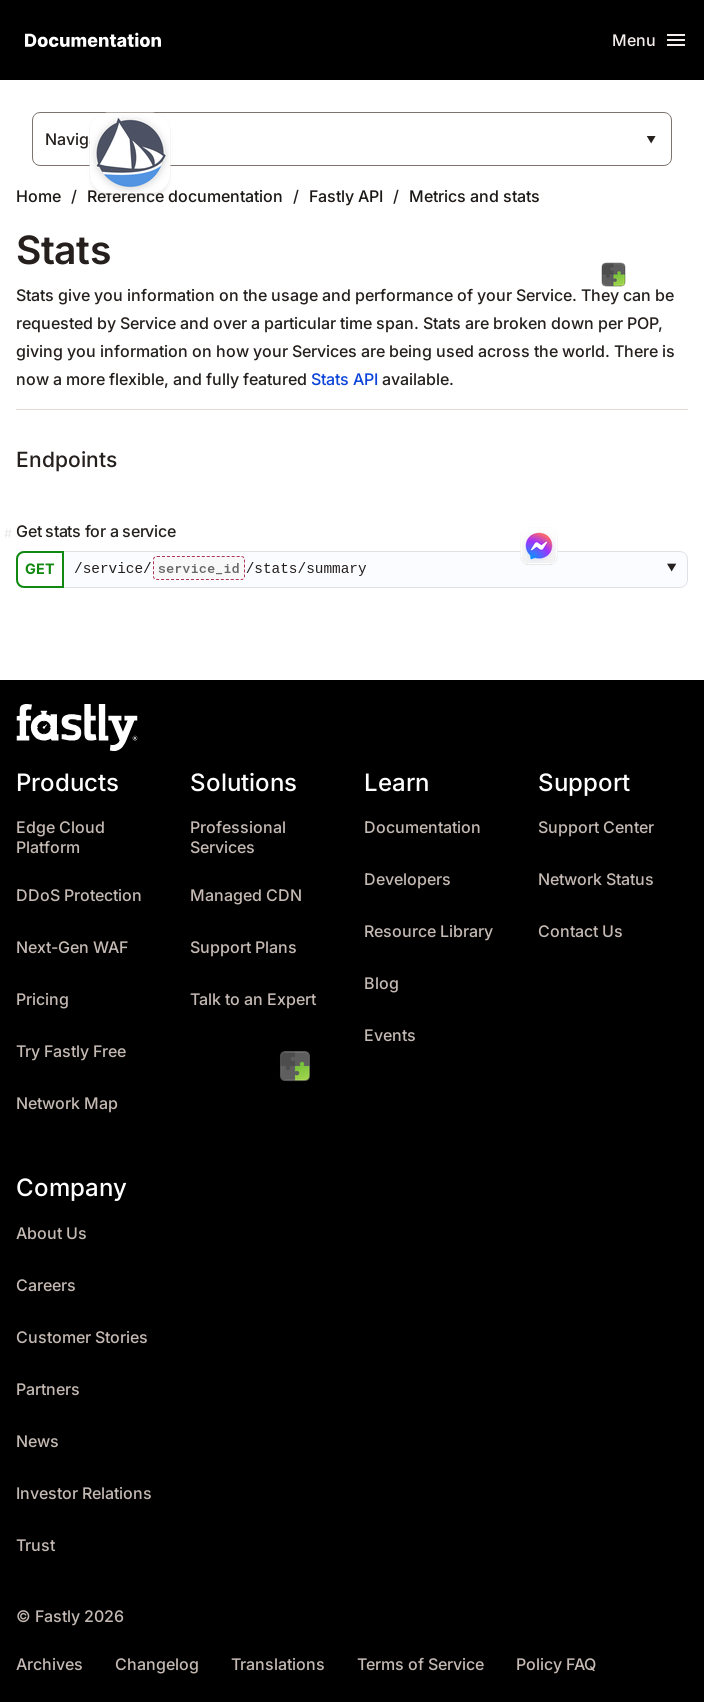 The image size is (704, 1702). What do you see at coordinates (613, 274) in the screenshot?
I see `open extension manager app` at bounding box center [613, 274].